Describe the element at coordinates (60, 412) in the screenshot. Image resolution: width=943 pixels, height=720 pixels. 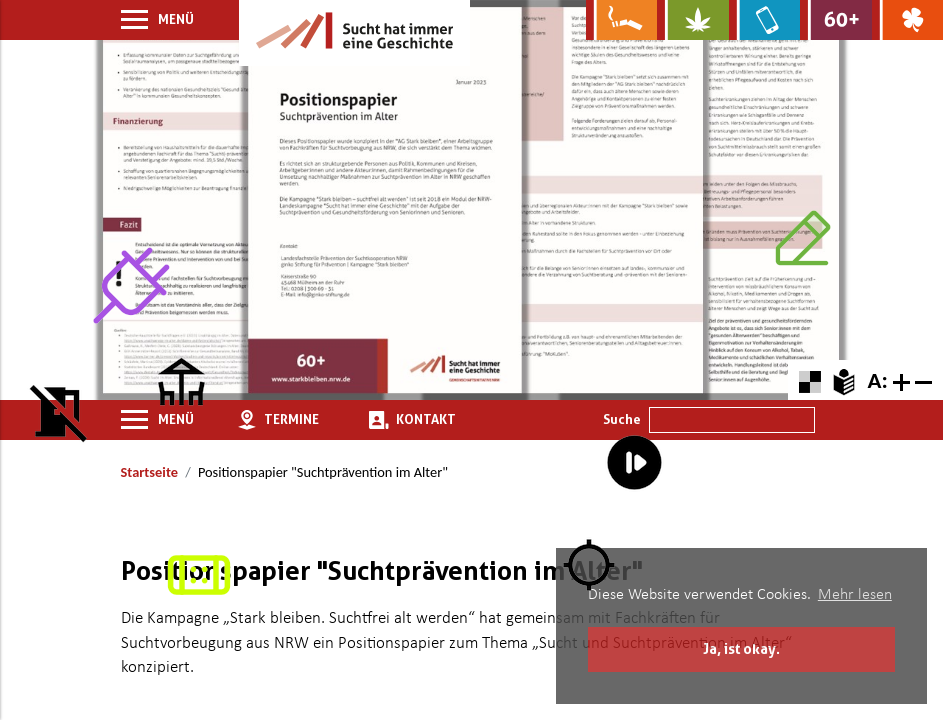
I see `meeting room unavailable or closed` at that location.